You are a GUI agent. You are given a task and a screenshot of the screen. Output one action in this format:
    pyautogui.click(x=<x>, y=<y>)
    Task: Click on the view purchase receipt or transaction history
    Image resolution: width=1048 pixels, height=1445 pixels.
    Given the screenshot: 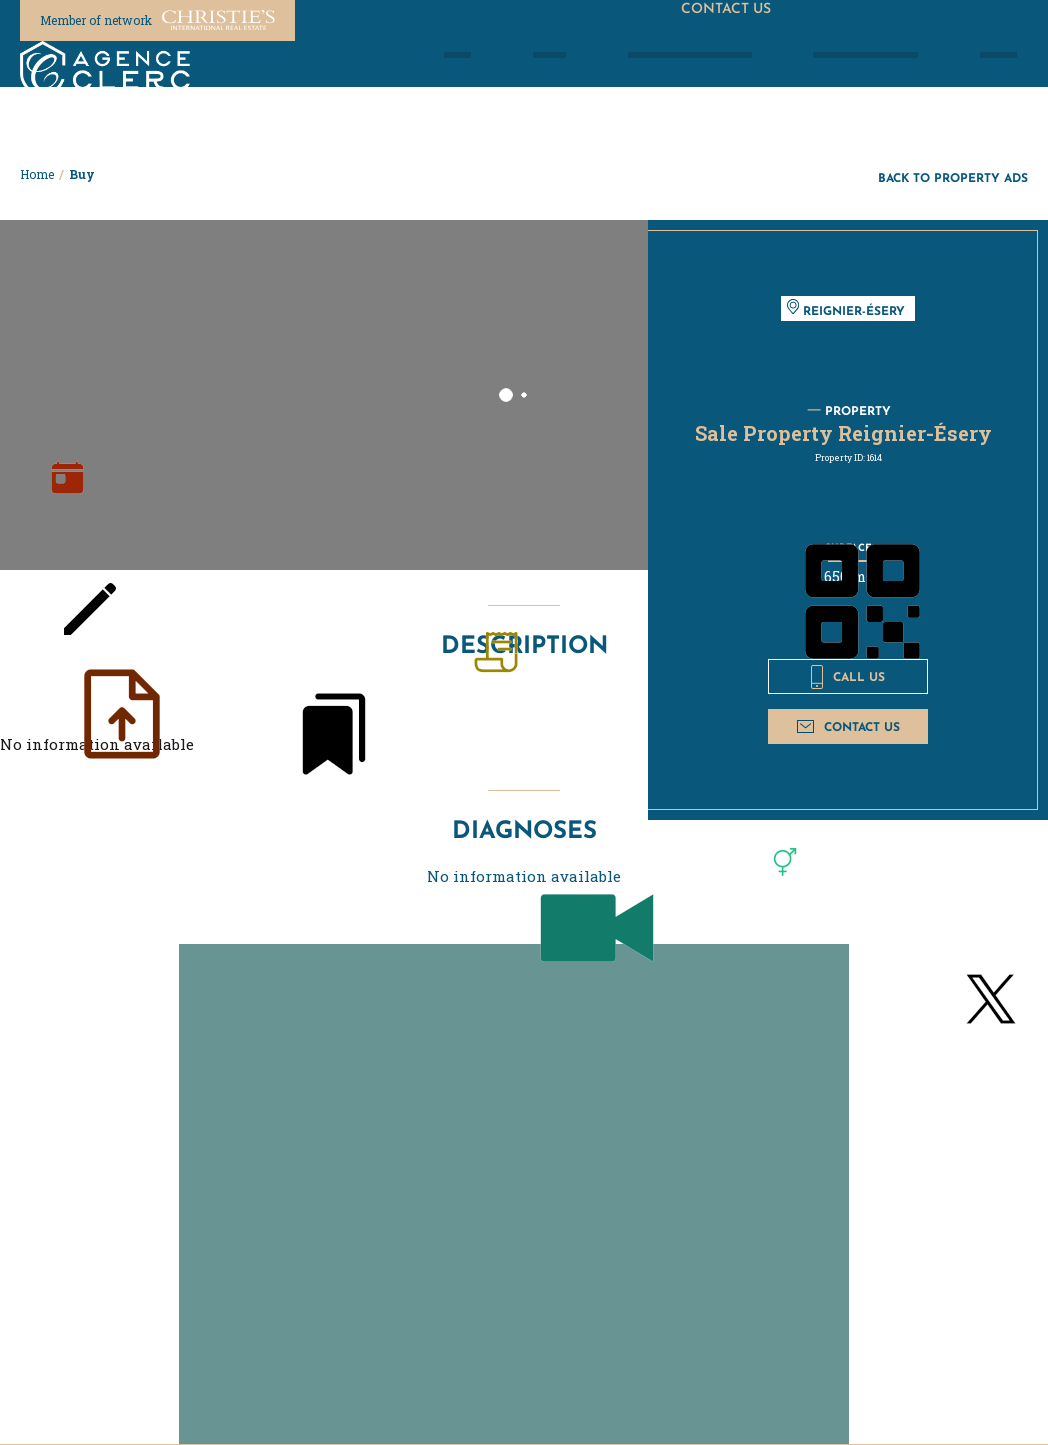 What is the action you would take?
    pyautogui.click(x=496, y=652)
    